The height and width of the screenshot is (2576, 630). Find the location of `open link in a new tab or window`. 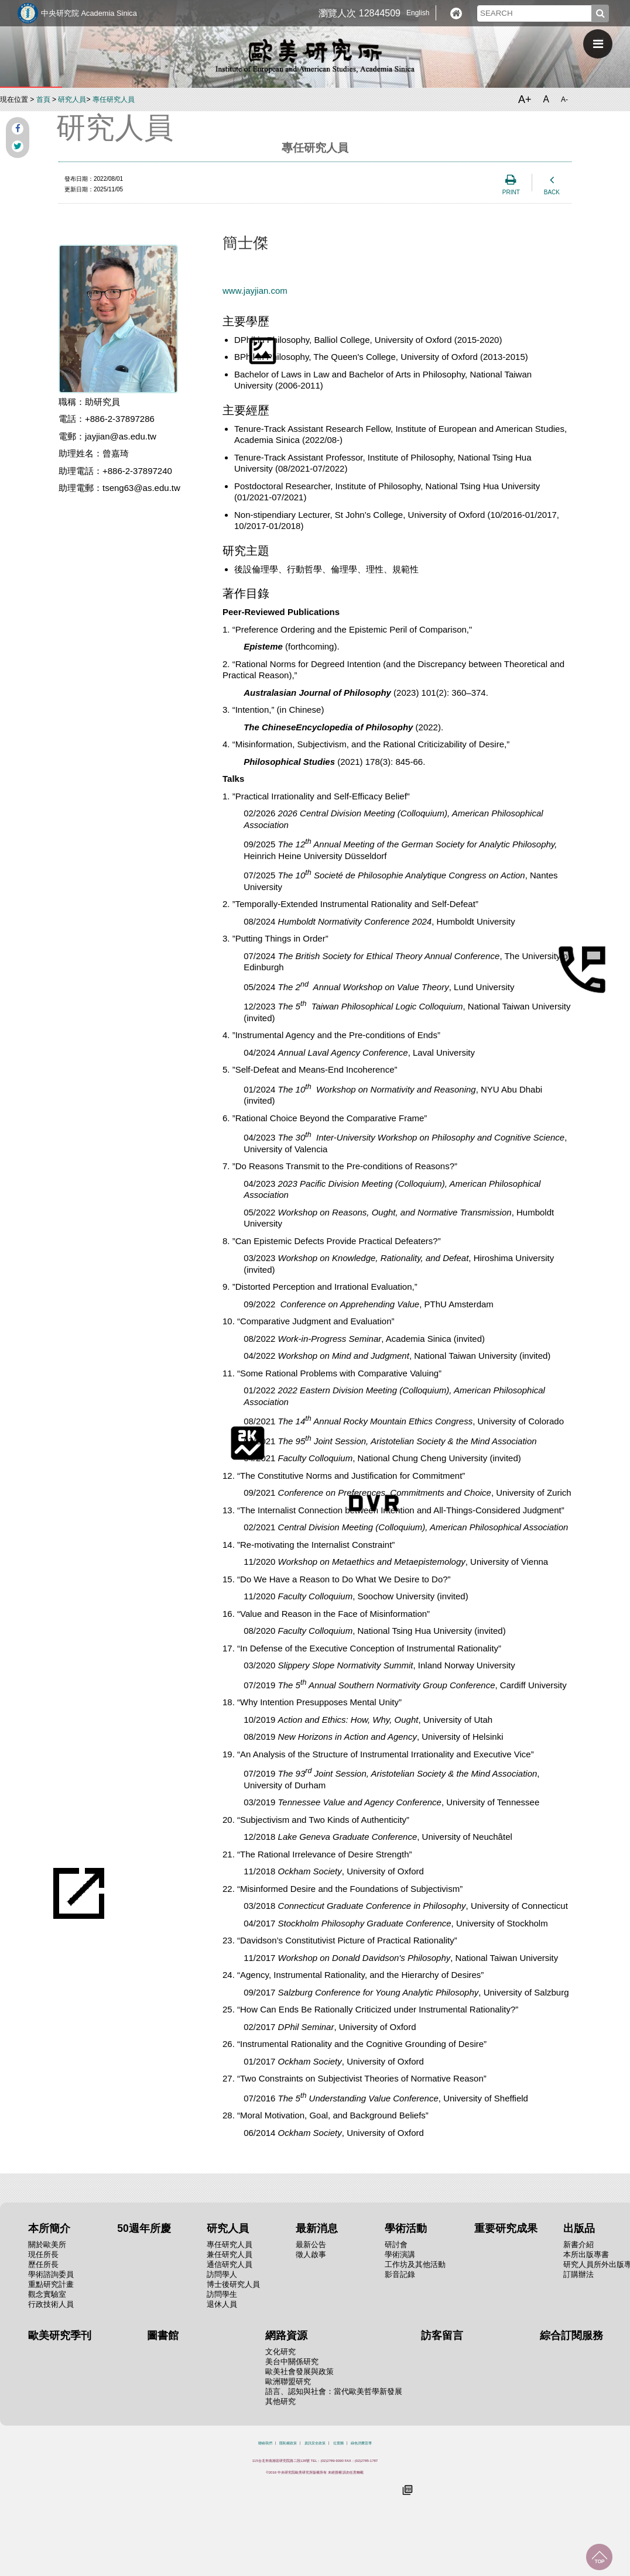

open link in a new tab or window is located at coordinates (79, 1894).